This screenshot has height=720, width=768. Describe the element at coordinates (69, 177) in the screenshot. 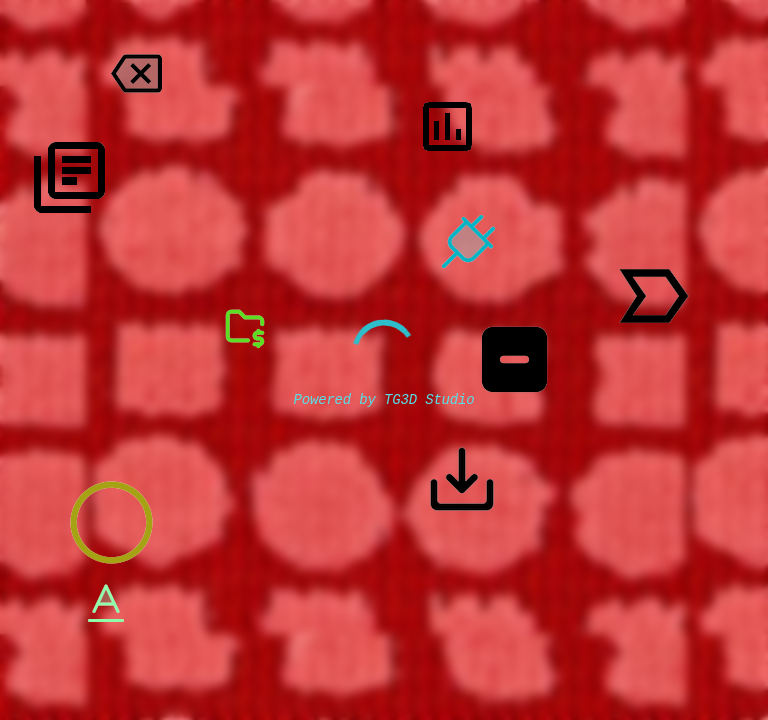

I see `access your document library` at that location.